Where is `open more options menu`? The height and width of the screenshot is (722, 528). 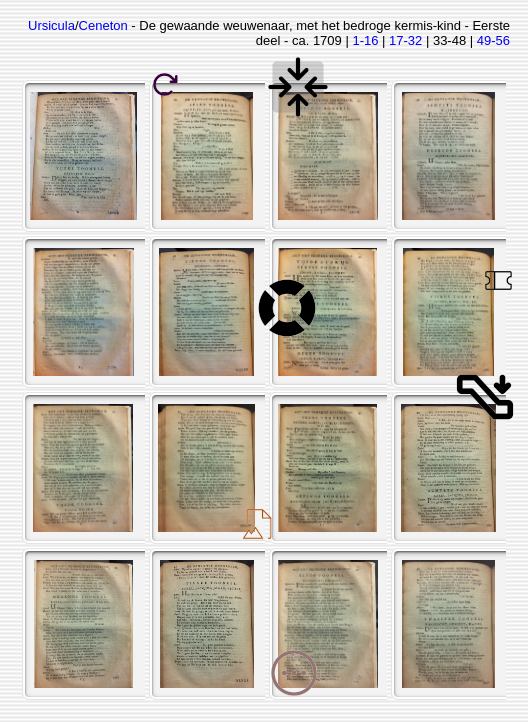
open more options menu is located at coordinates (294, 673).